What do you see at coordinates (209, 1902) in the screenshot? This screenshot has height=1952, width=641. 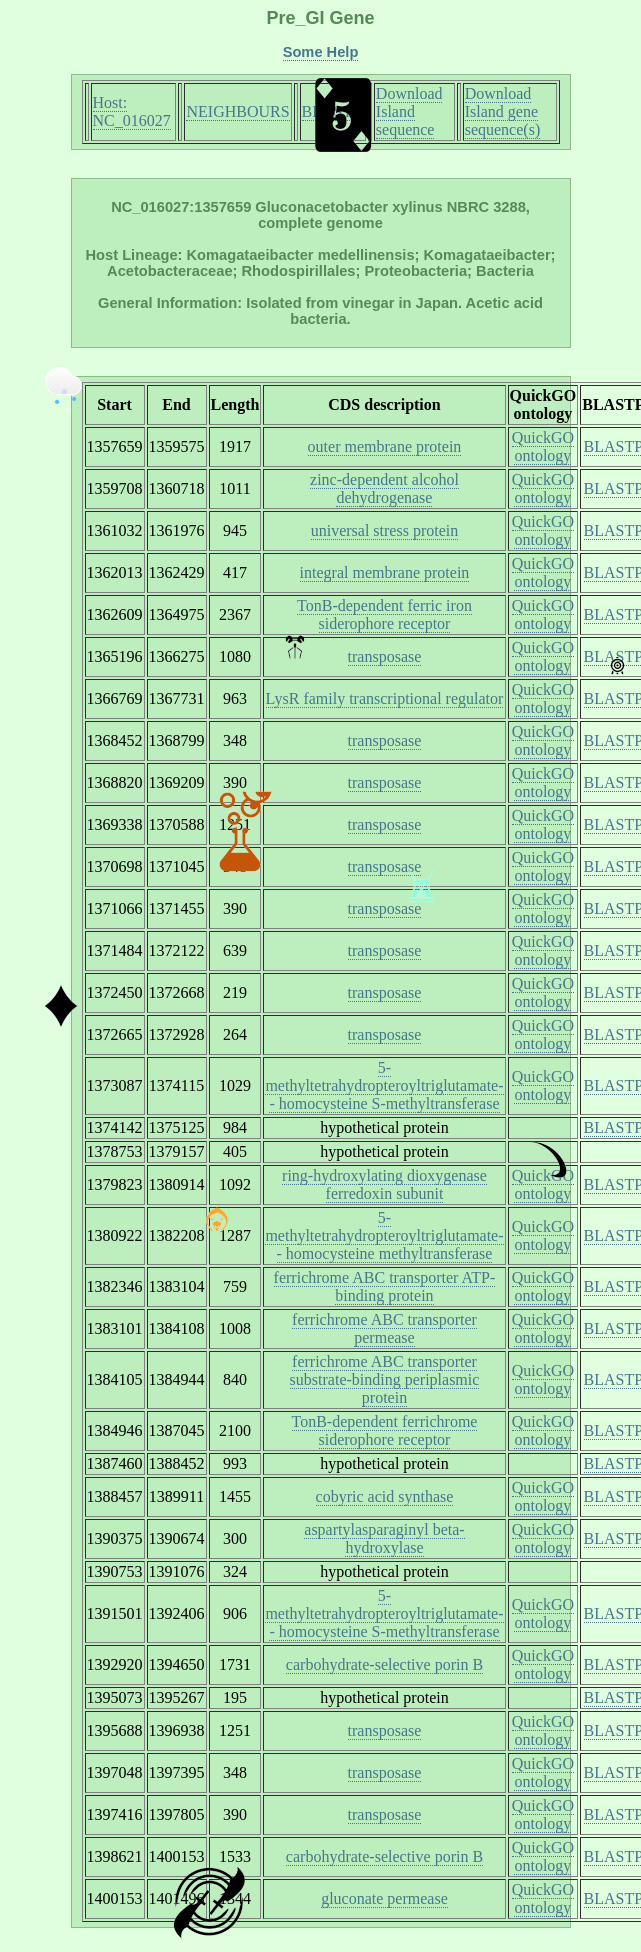 I see `activate spinning blade attack or ability` at bounding box center [209, 1902].